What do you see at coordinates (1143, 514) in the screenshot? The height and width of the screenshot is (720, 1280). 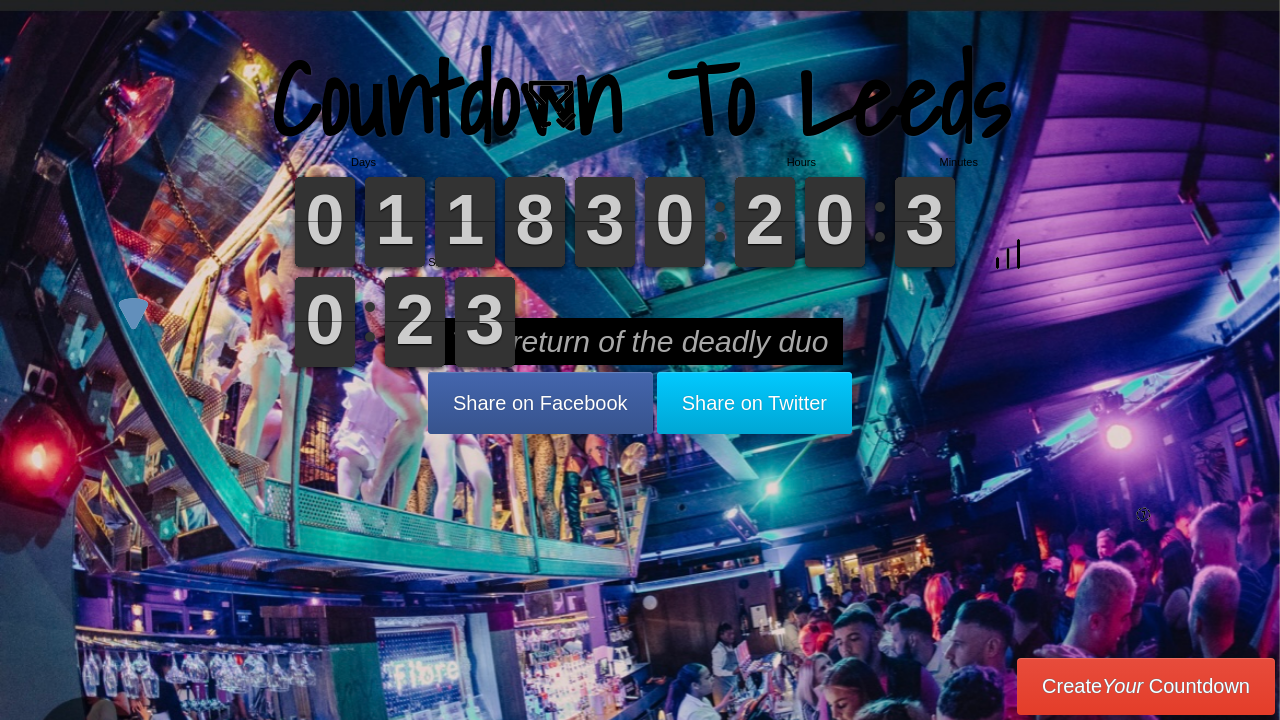 I see `step 7 in a multi-step process` at bounding box center [1143, 514].